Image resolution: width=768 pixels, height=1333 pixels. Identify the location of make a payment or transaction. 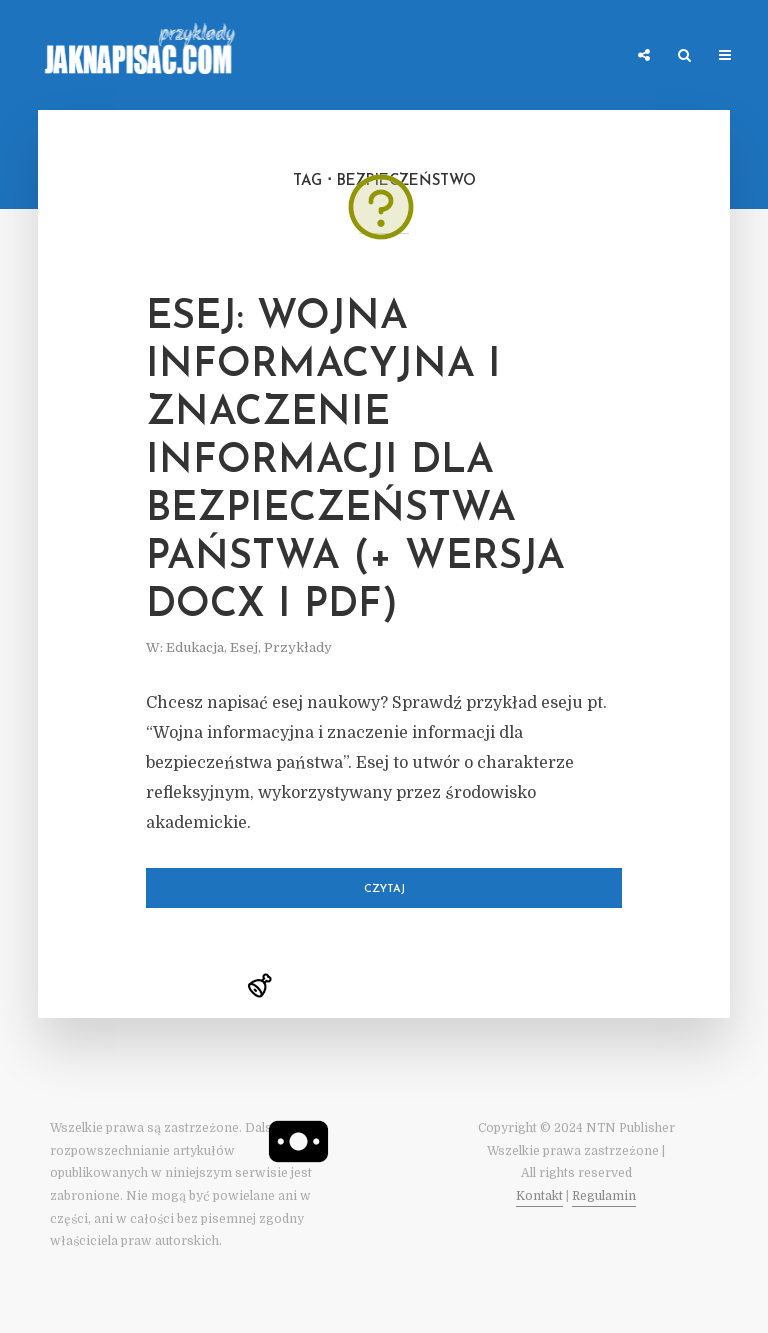
(298, 1141).